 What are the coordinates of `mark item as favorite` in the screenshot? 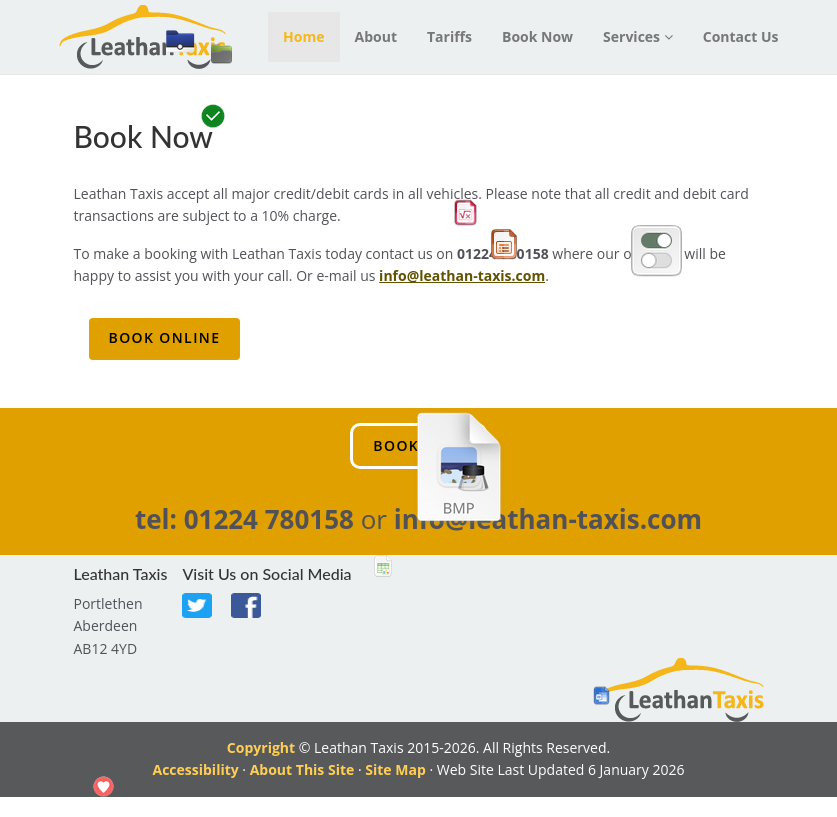 It's located at (103, 786).